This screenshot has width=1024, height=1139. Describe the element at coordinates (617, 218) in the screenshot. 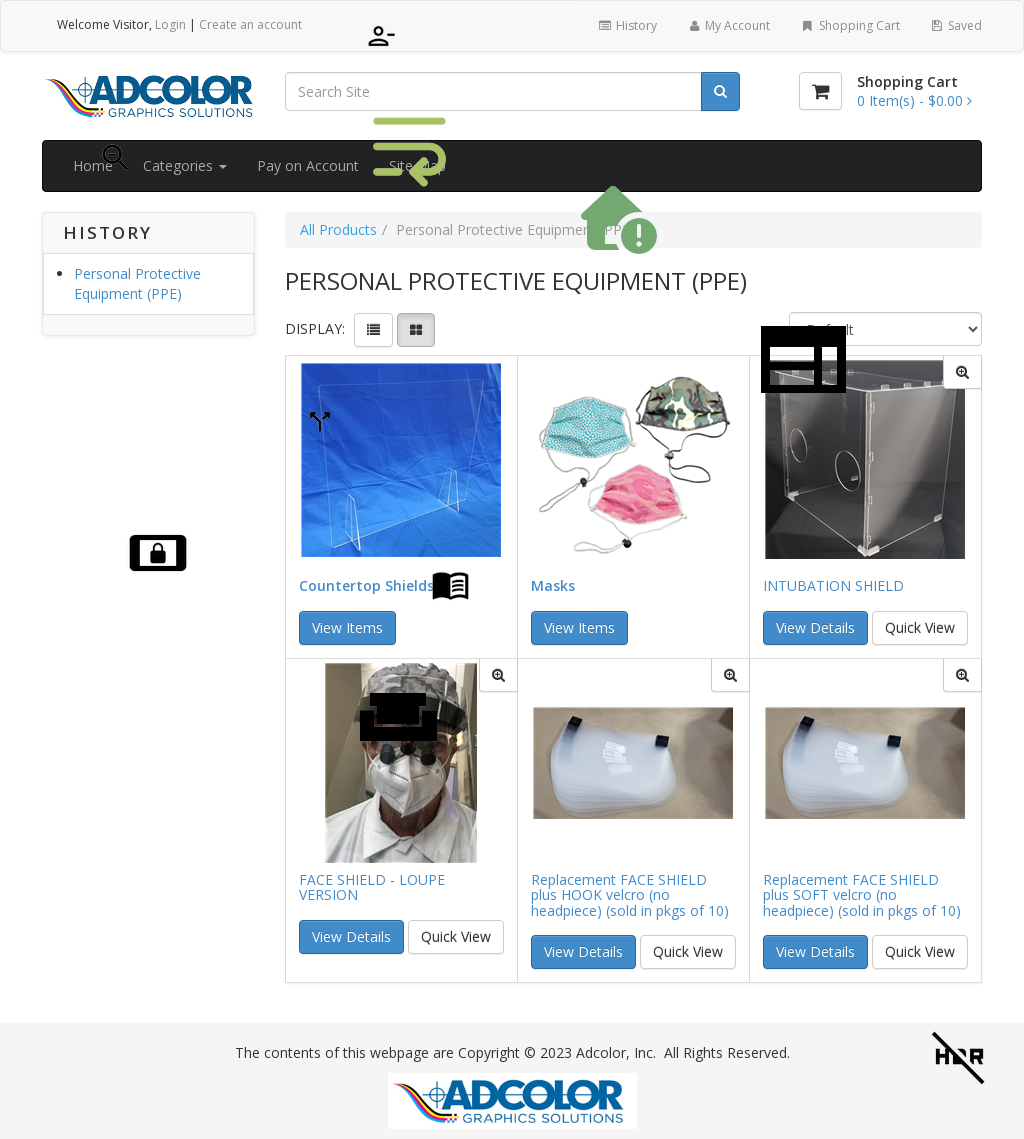

I see `home alert or warning notification` at that location.